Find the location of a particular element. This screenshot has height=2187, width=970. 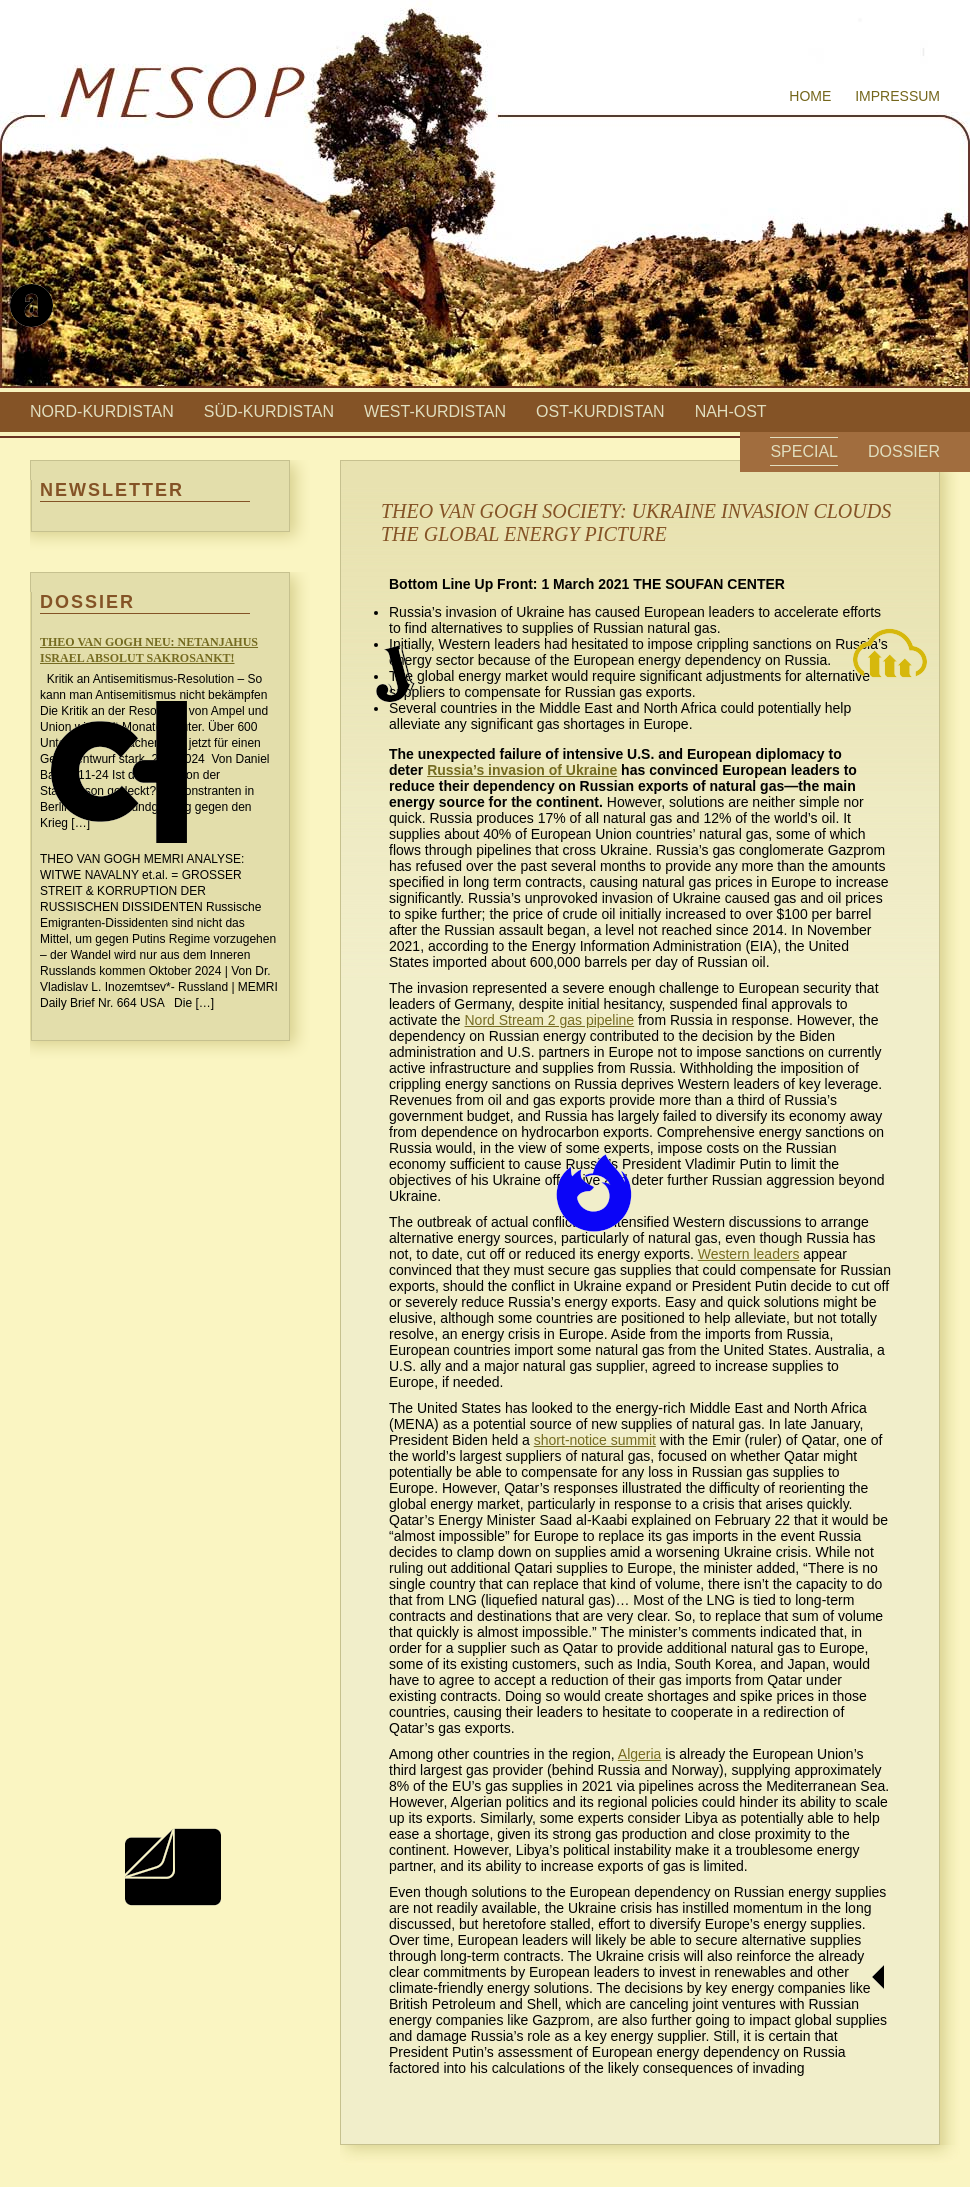

jameson irish whiskey brand logo is located at coordinates (395, 673).